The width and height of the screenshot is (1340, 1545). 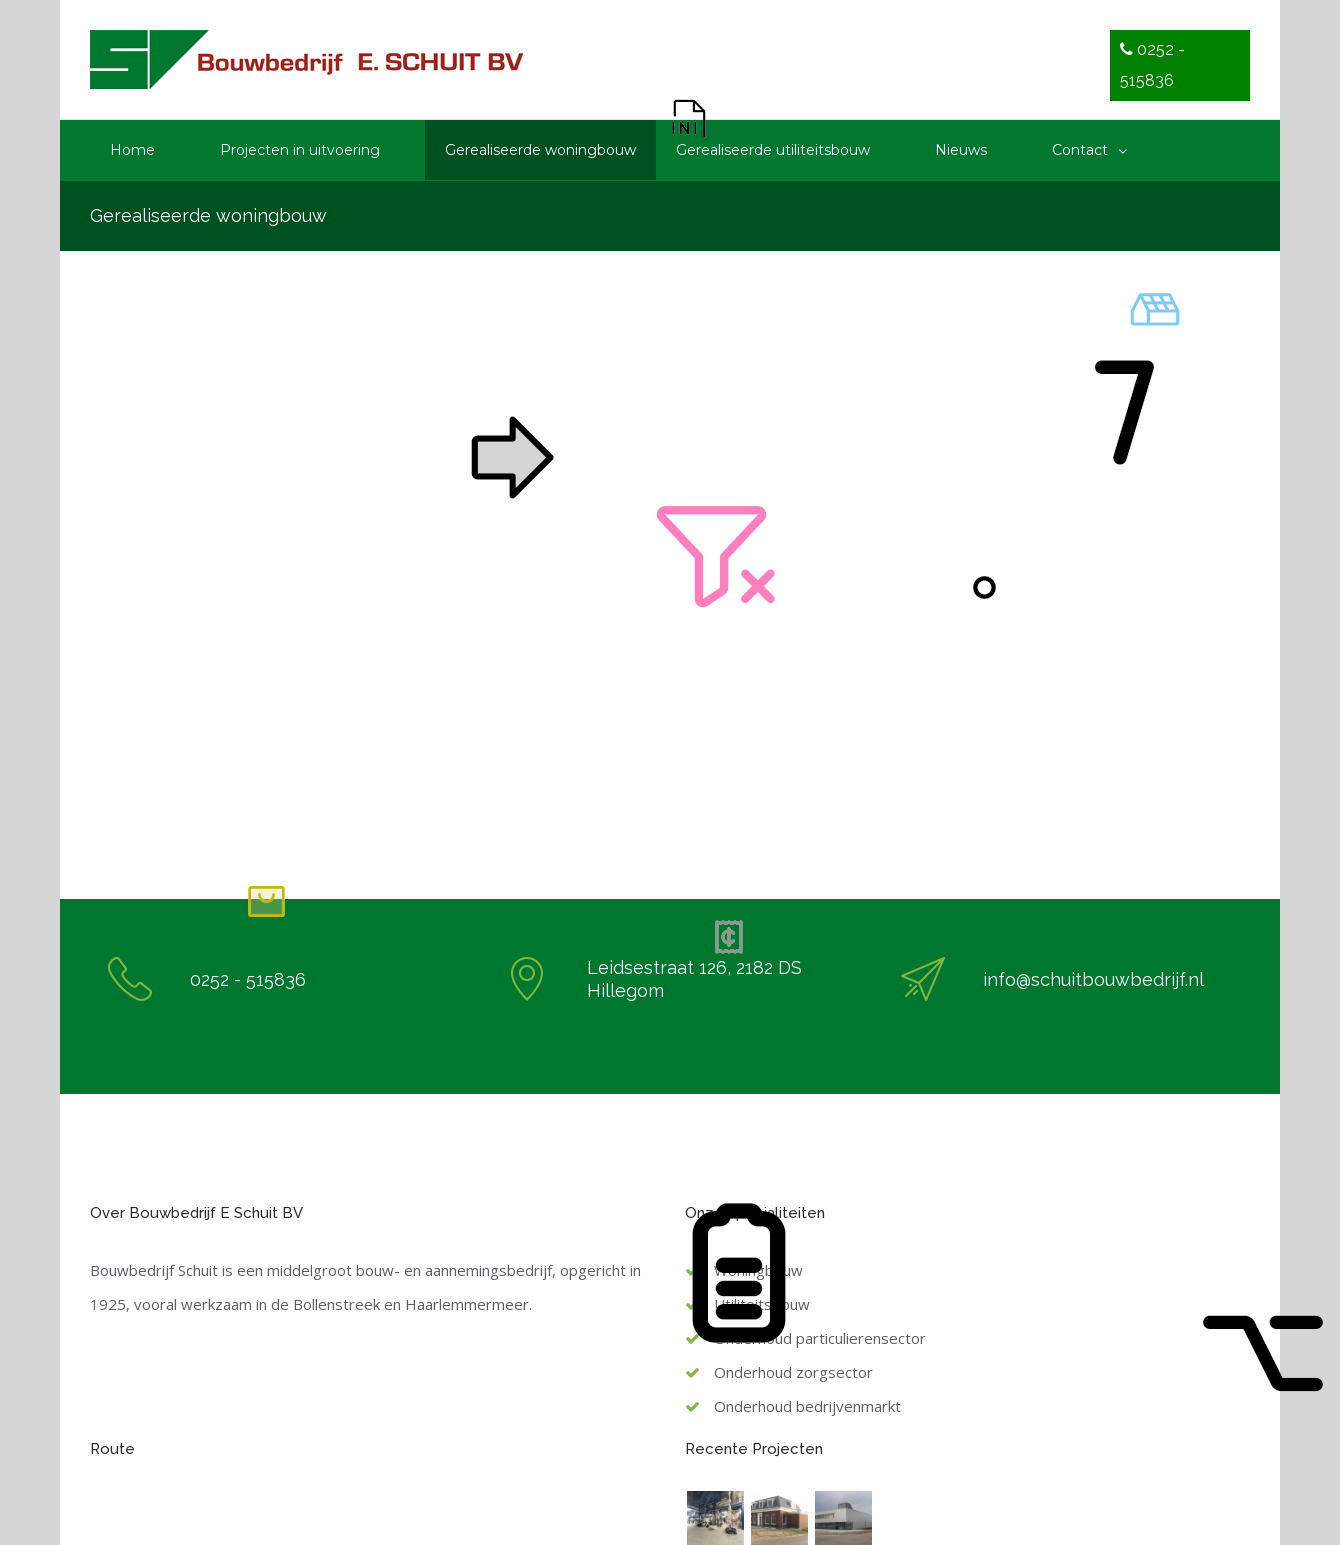 What do you see at coordinates (984, 587) in the screenshot?
I see `indicates an unselected or inactive radio button option` at bounding box center [984, 587].